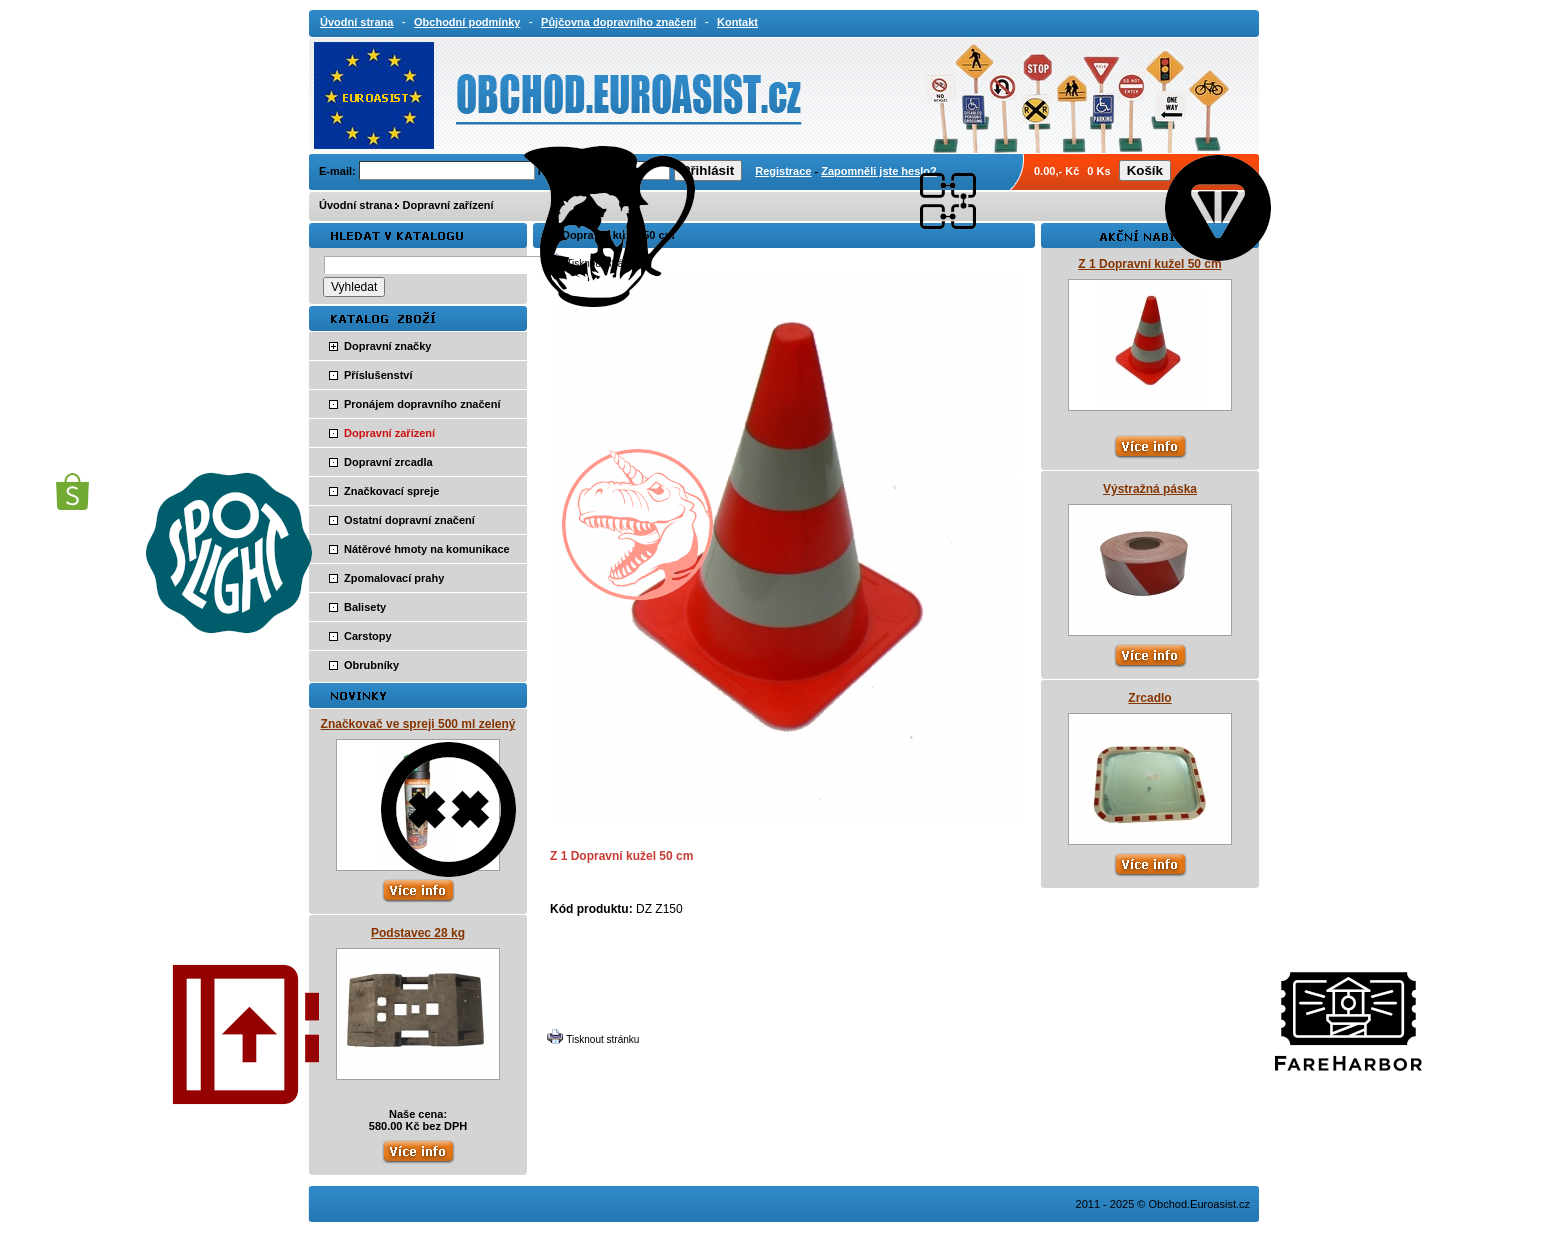 This screenshot has width=1568, height=1247. I want to click on charles web debugging proxy application, so click(609, 226).